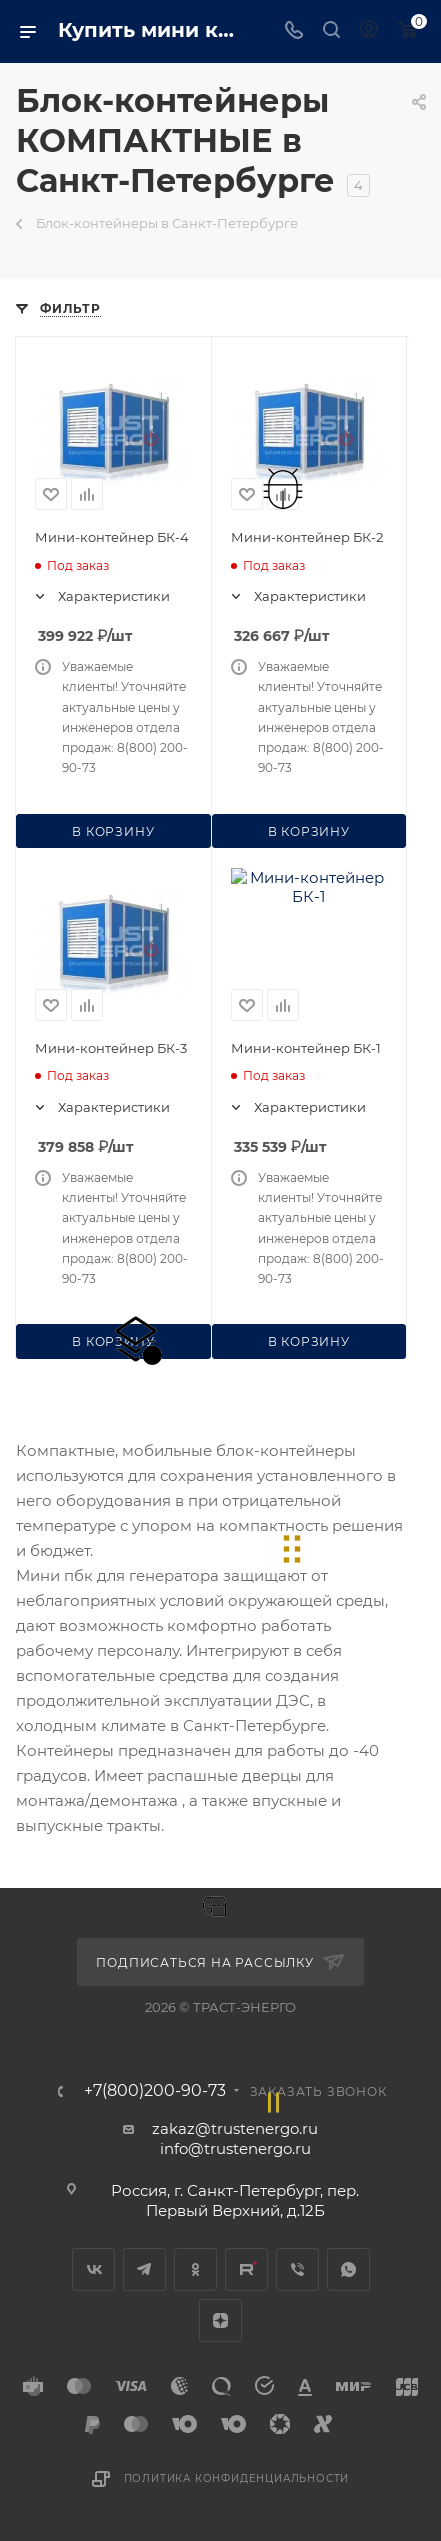  What do you see at coordinates (136, 1339) in the screenshot?
I see `layers with unread notification or update available` at bounding box center [136, 1339].